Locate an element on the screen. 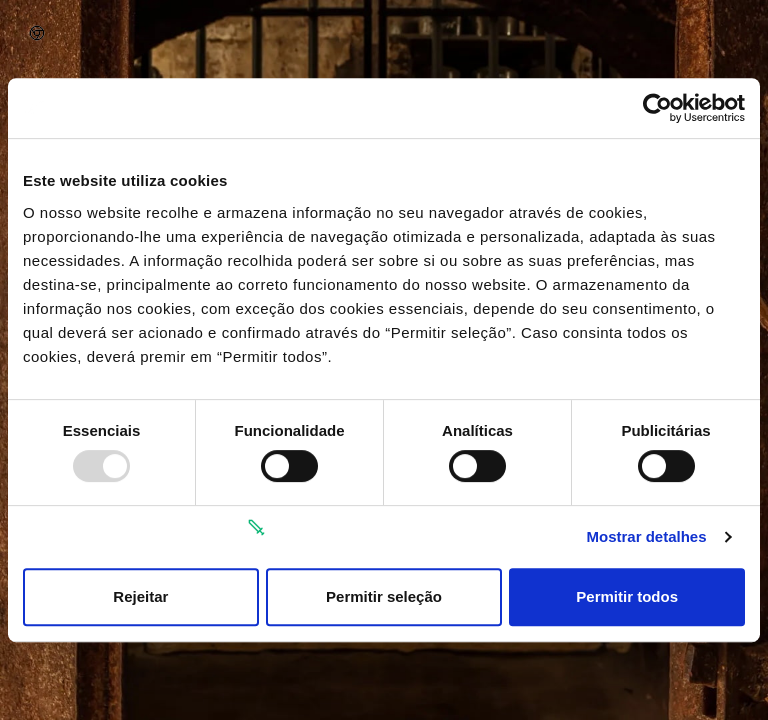 This screenshot has height=720, width=768. access weapons or combat features is located at coordinates (256, 527).